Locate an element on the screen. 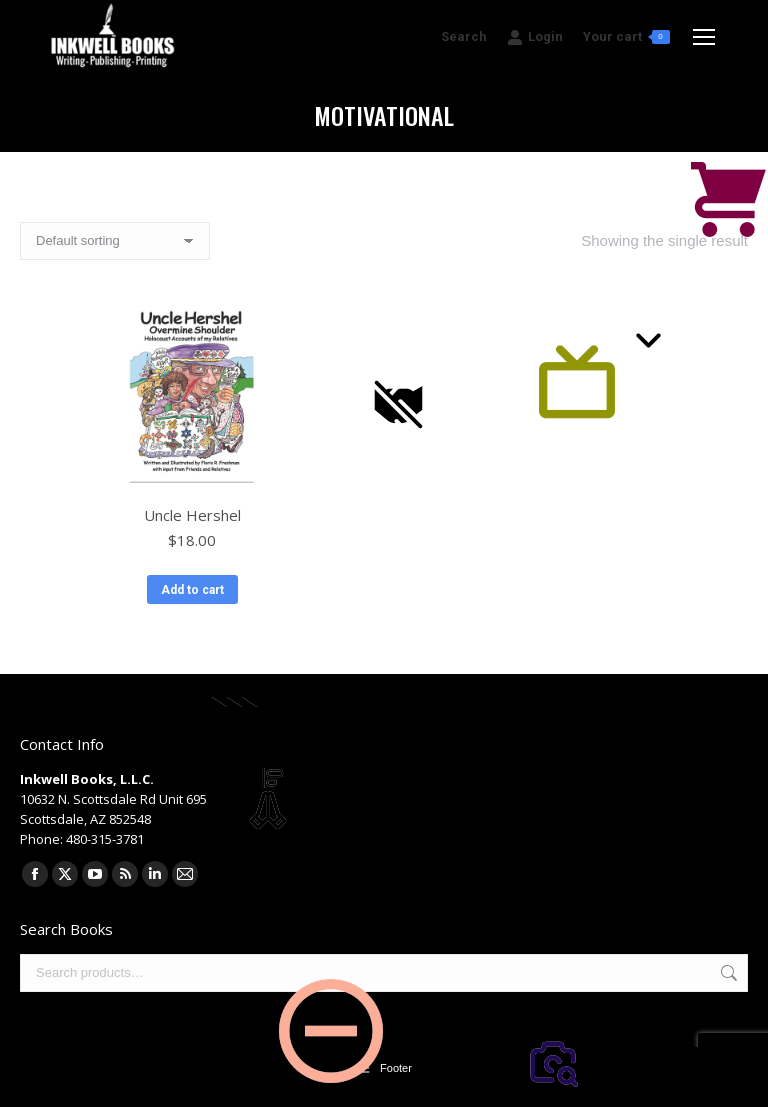 This screenshot has width=768, height=1107. align items to the start vertically is located at coordinates (273, 778).